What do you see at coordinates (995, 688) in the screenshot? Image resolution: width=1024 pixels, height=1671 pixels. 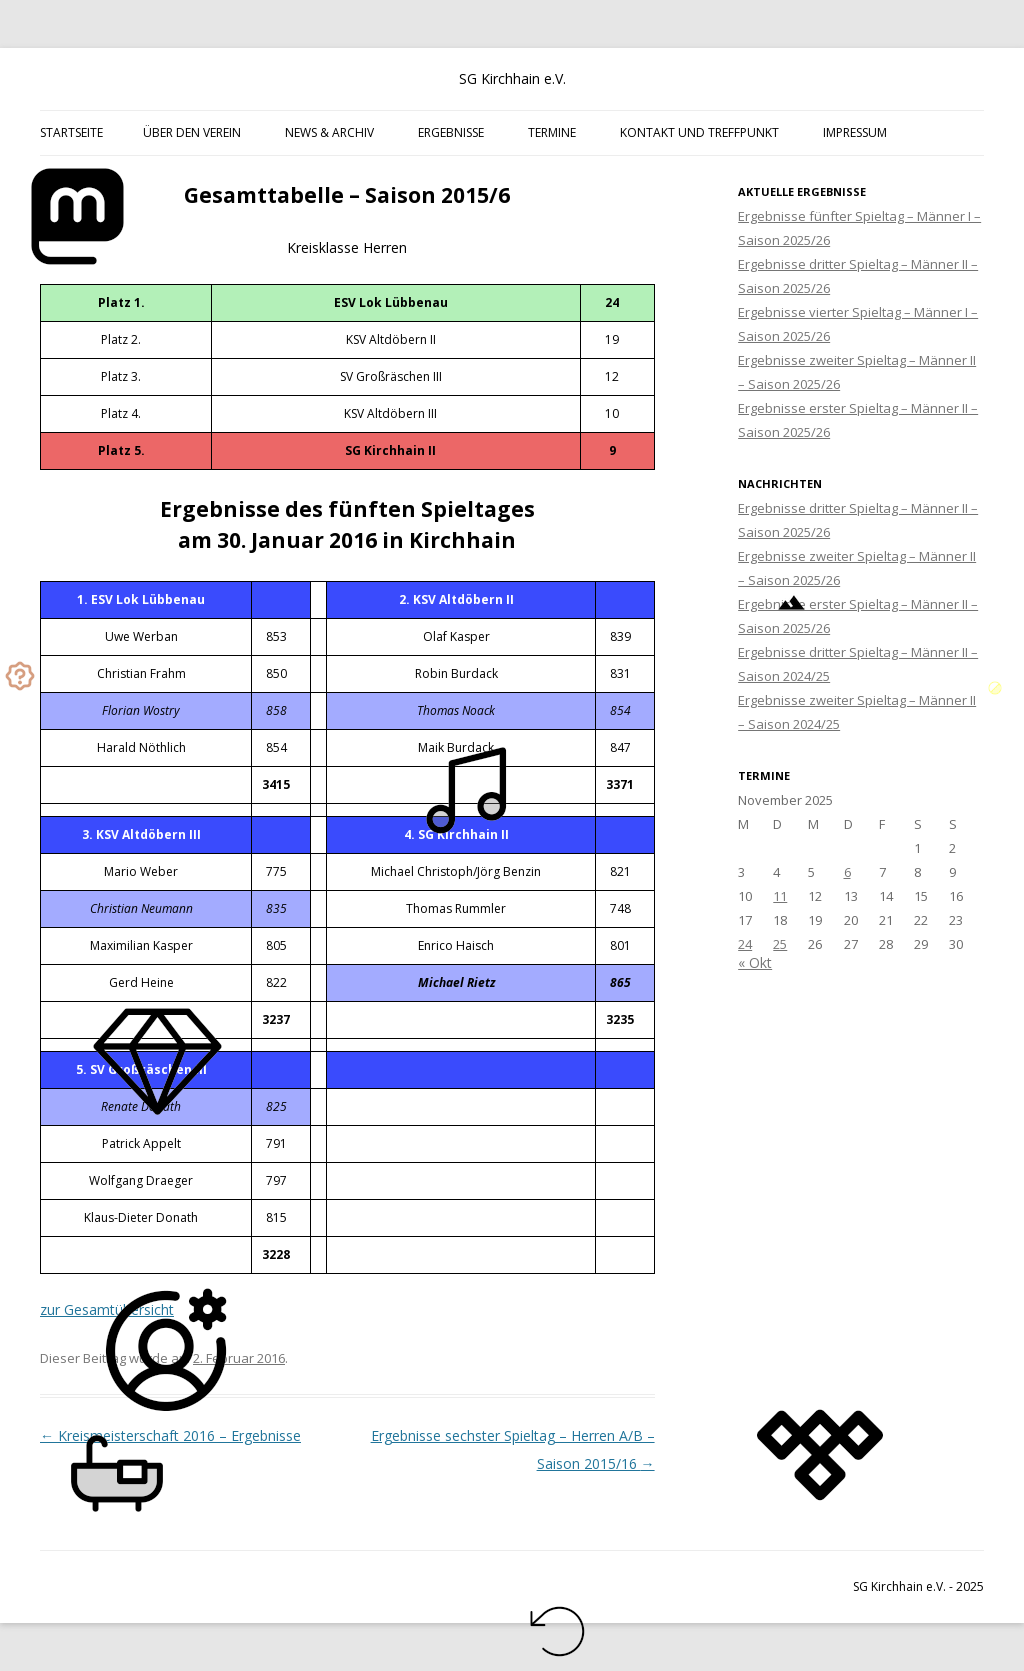 I see `adjust display contrast settings` at bounding box center [995, 688].